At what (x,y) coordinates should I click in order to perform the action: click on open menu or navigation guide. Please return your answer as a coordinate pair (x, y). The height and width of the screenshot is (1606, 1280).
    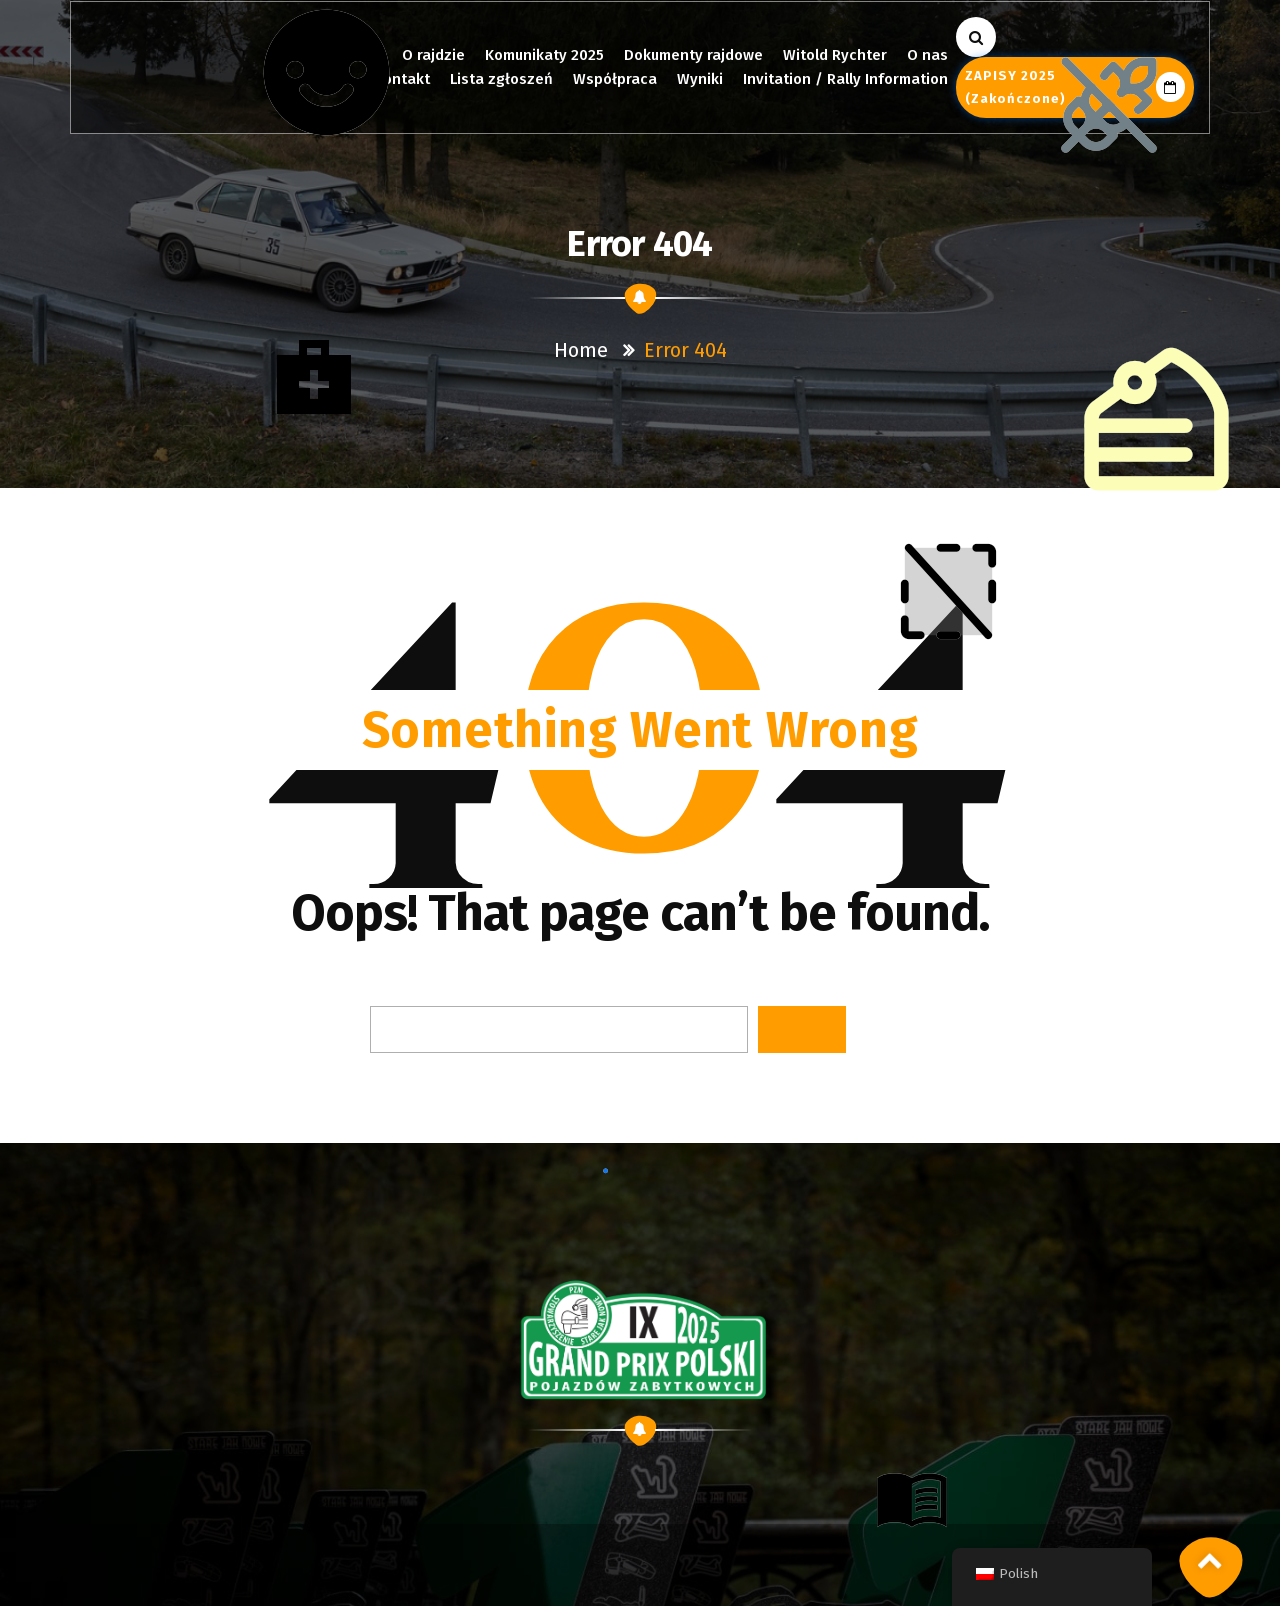
    Looking at the image, I should click on (912, 1497).